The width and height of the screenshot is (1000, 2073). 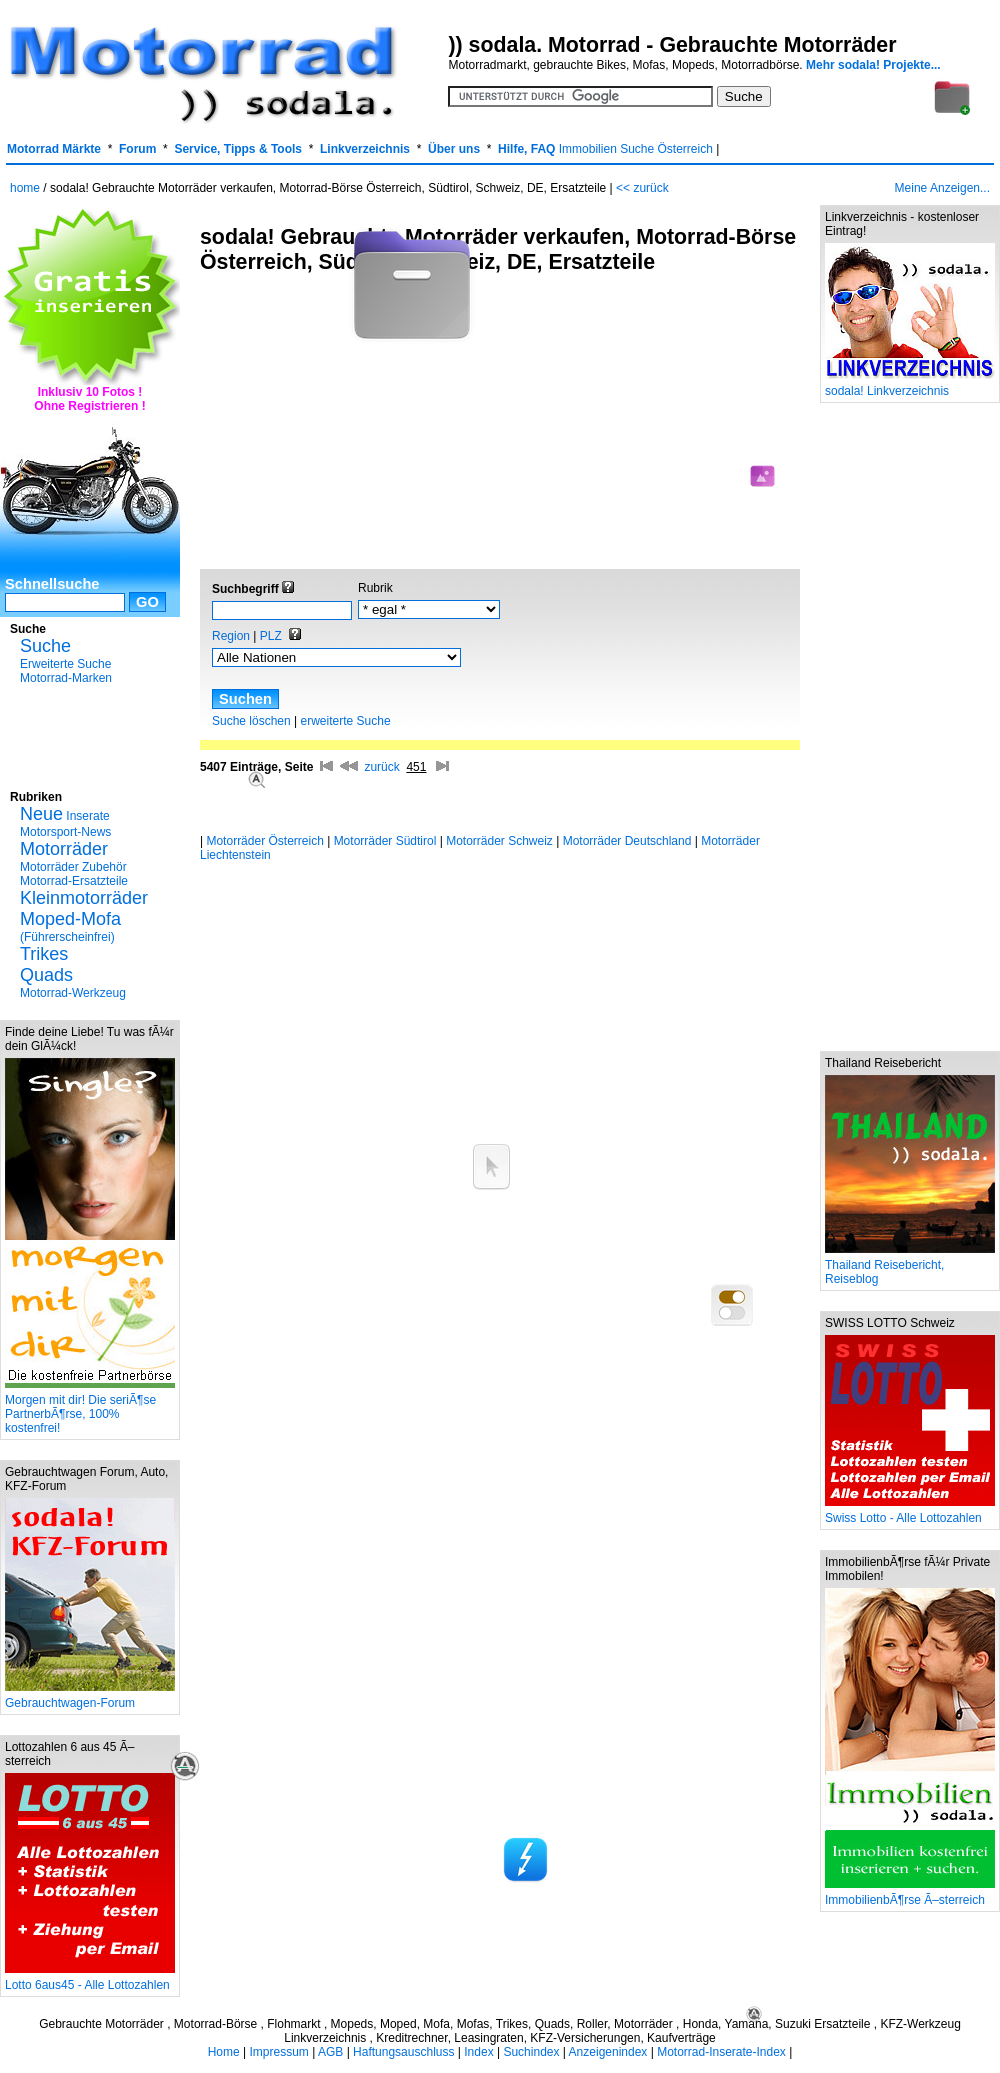 What do you see at coordinates (491, 1166) in the screenshot?
I see `cursor image file type` at bounding box center [491, 1166].